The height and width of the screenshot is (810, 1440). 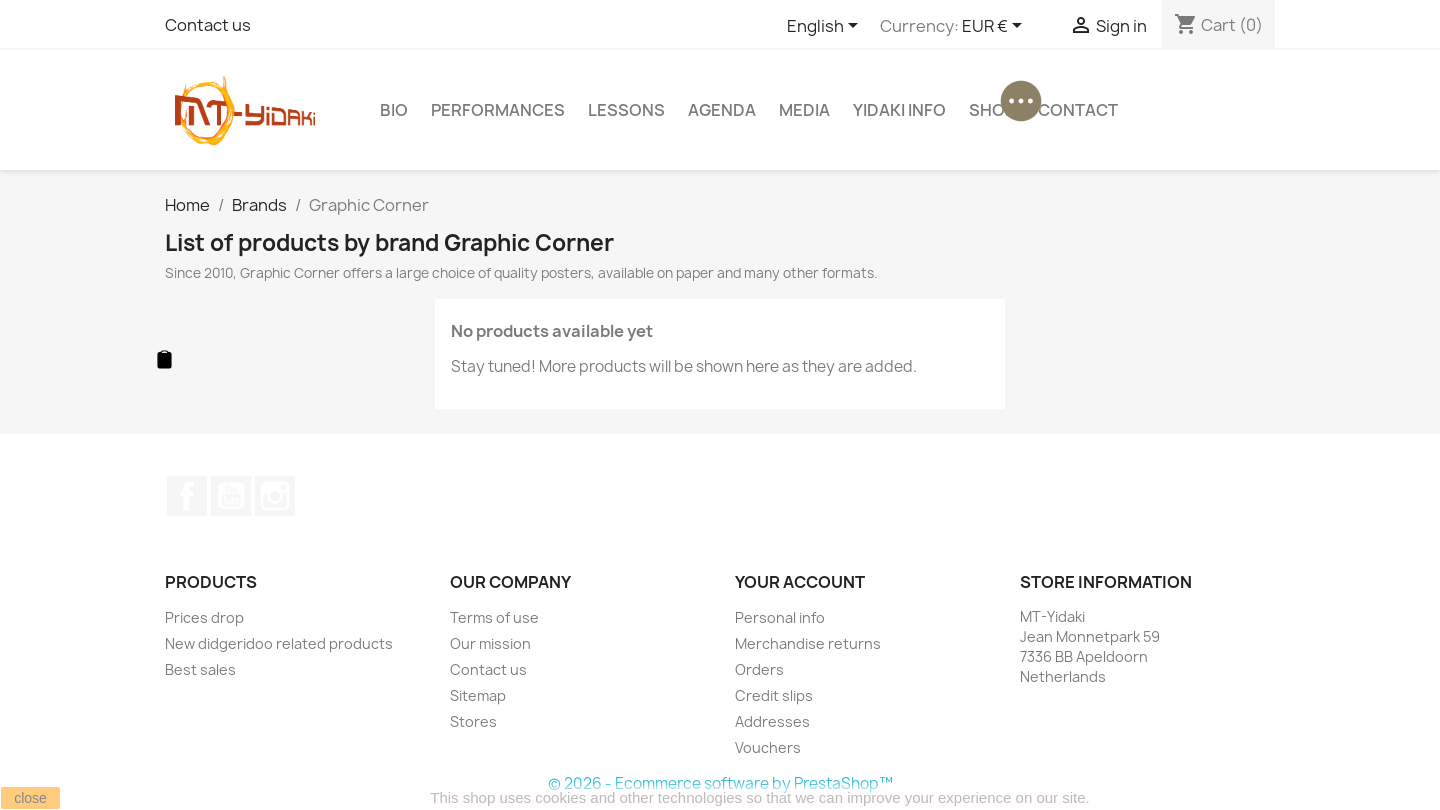 What do you see at coordinates (164, 359) in the screenshot?
I see `copy content to clipboard` at bounding box center [164, 359].